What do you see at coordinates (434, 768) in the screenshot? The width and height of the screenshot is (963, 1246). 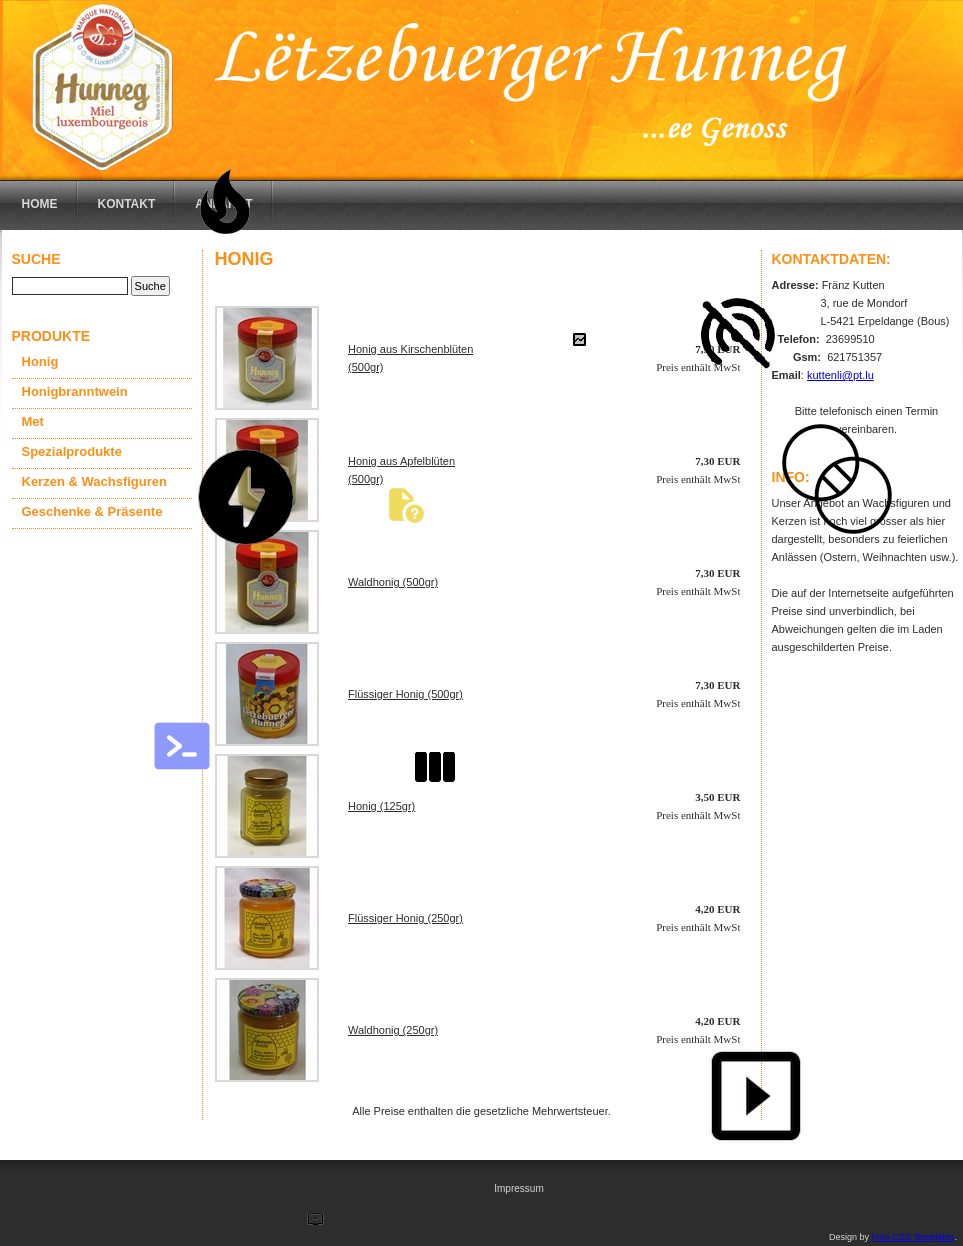 I see `switch to column view layout` at bounding box center [434, 768].